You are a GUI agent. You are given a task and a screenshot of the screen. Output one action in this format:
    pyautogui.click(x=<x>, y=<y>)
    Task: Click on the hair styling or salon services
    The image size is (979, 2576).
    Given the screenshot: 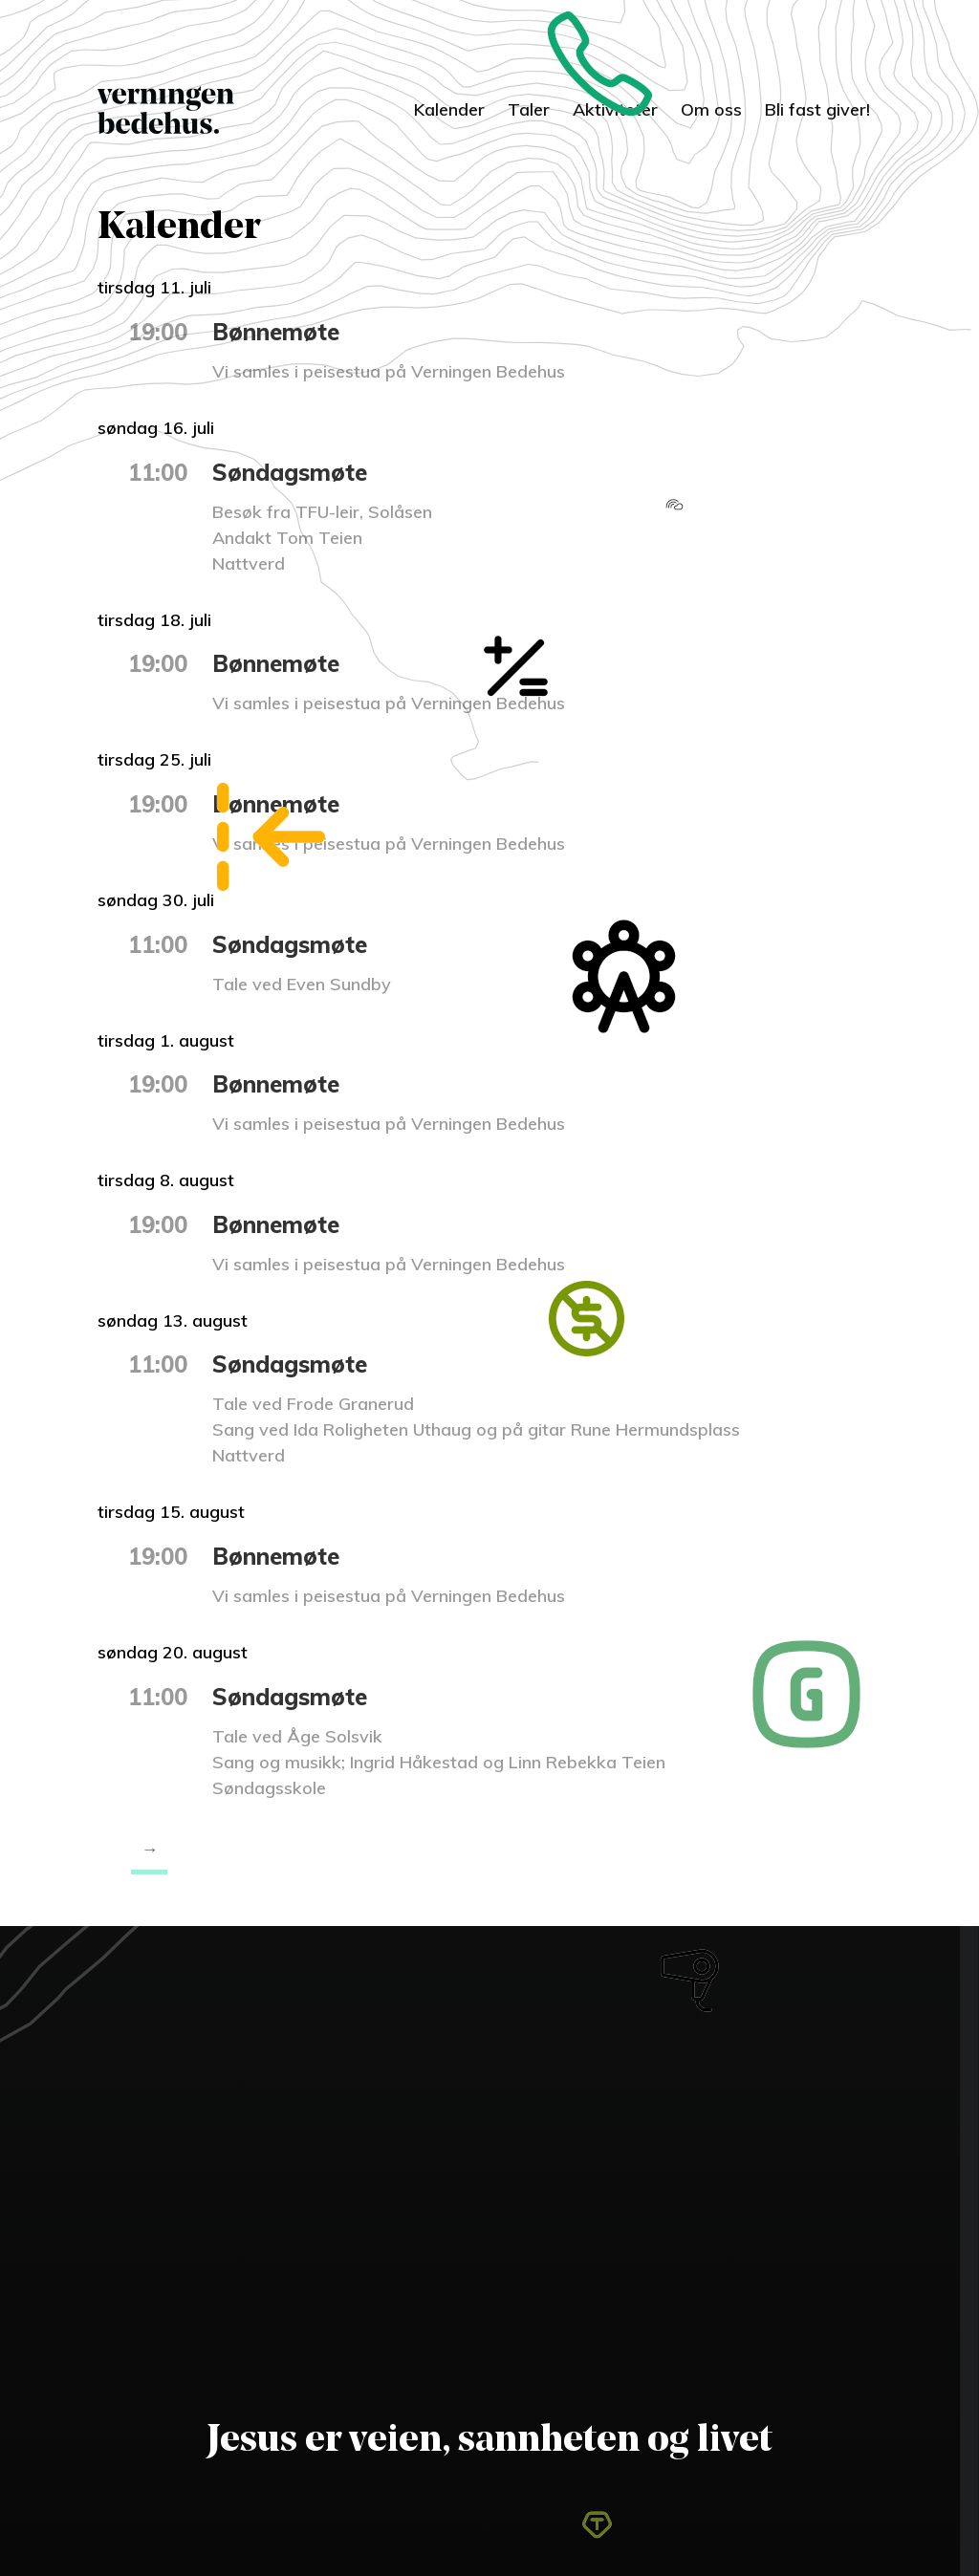 What is the action you would take?
    pyautogui.click(x=690, y=1977)
    